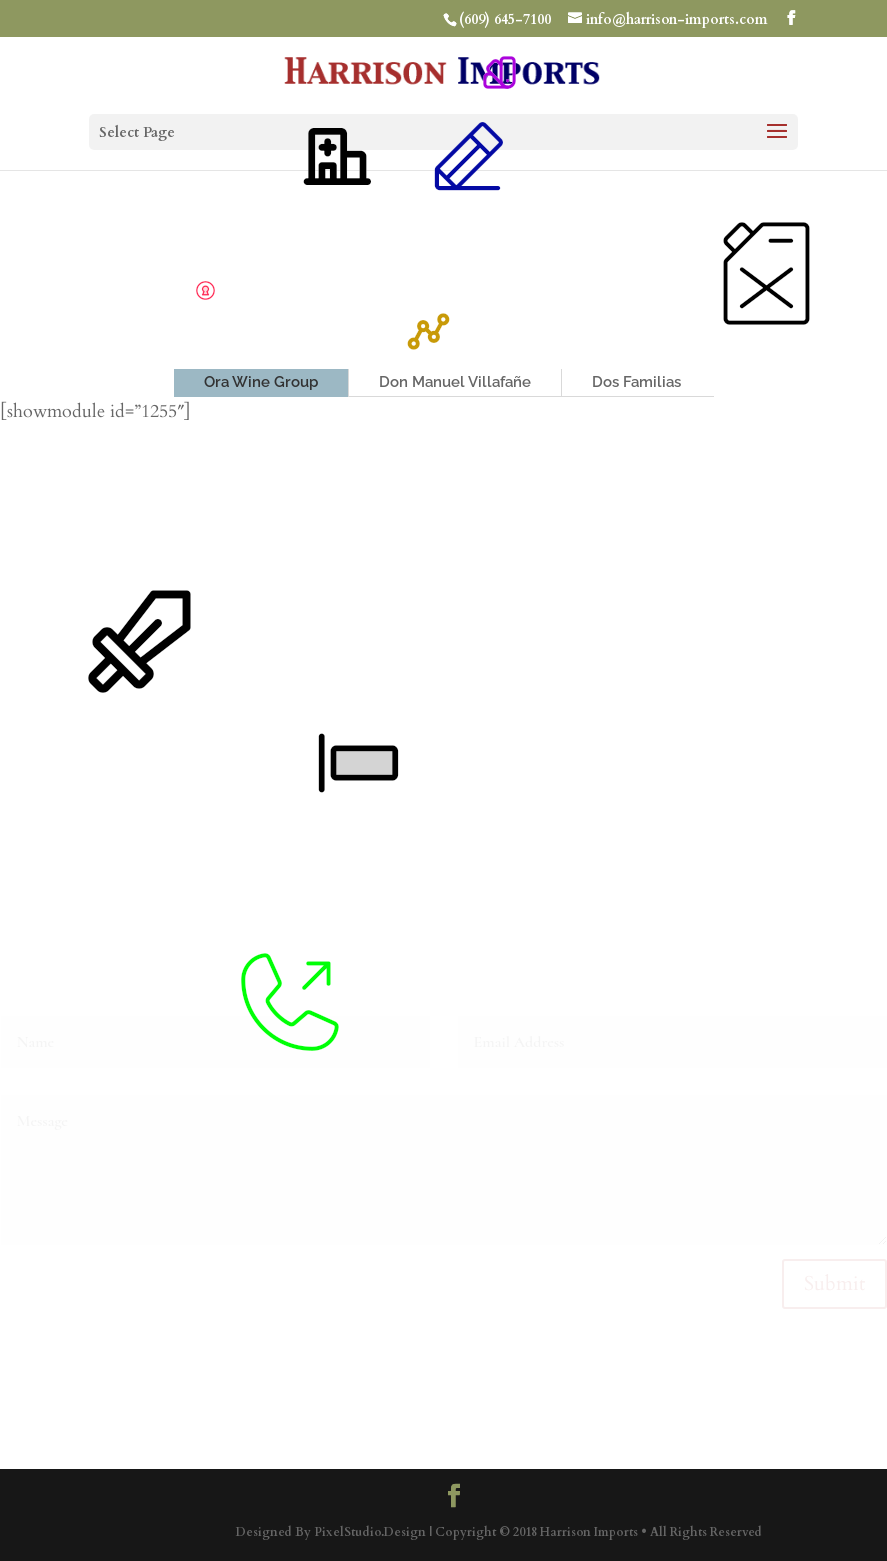  I want to click on access security or privacy settings, so click(205, 290).